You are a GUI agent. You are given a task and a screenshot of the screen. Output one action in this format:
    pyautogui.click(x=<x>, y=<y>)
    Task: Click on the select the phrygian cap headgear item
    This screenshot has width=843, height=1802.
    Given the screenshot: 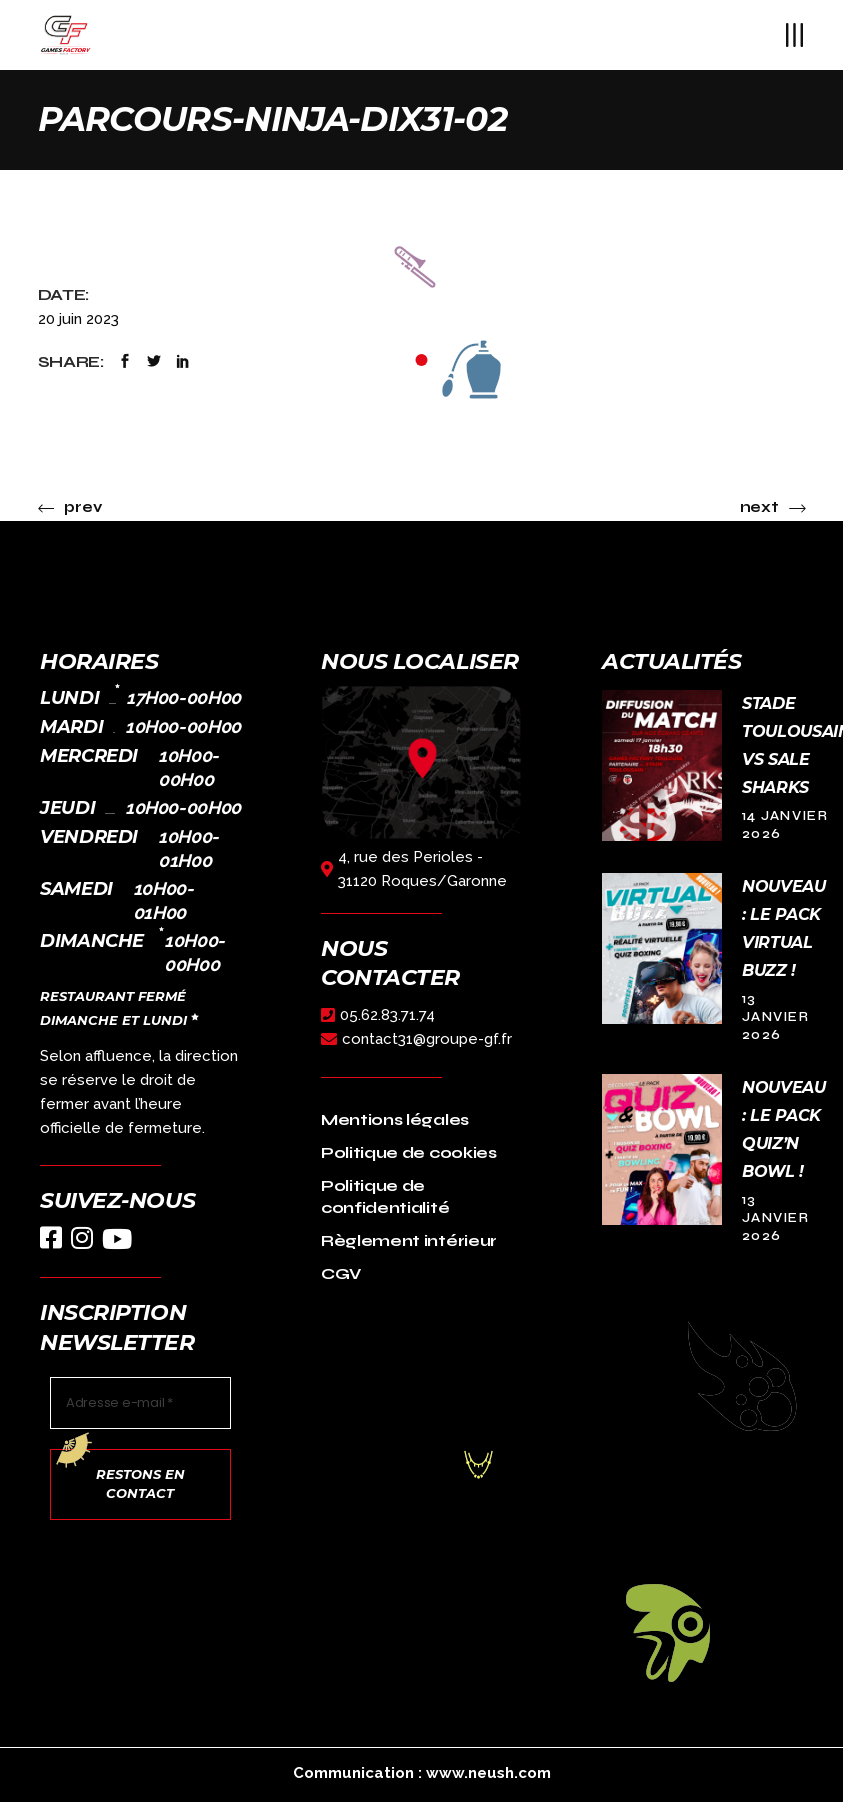 What is the action you would take?
    pyautogui.click(x=668, y=1633)
    